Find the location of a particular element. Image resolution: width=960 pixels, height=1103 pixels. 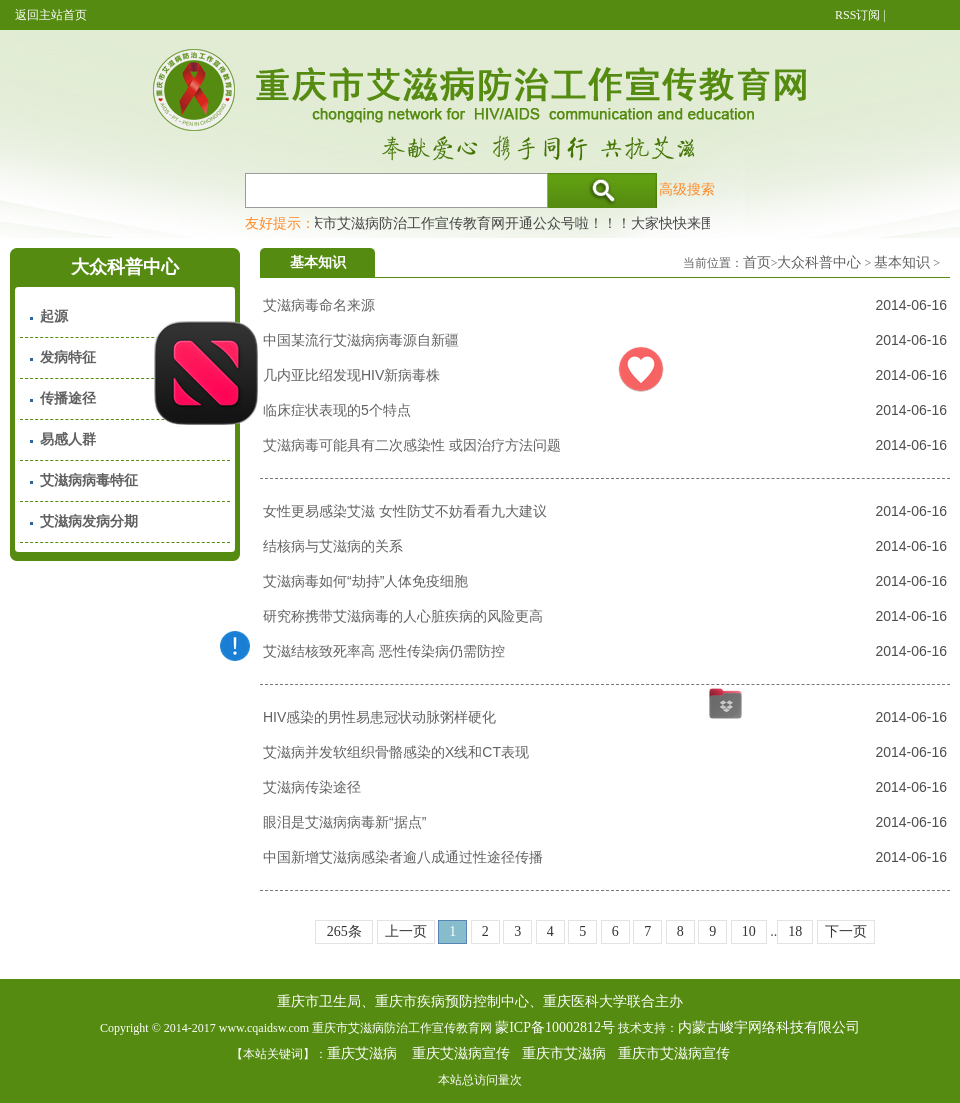

open the Apple News app is located at coordinates (206, 373).